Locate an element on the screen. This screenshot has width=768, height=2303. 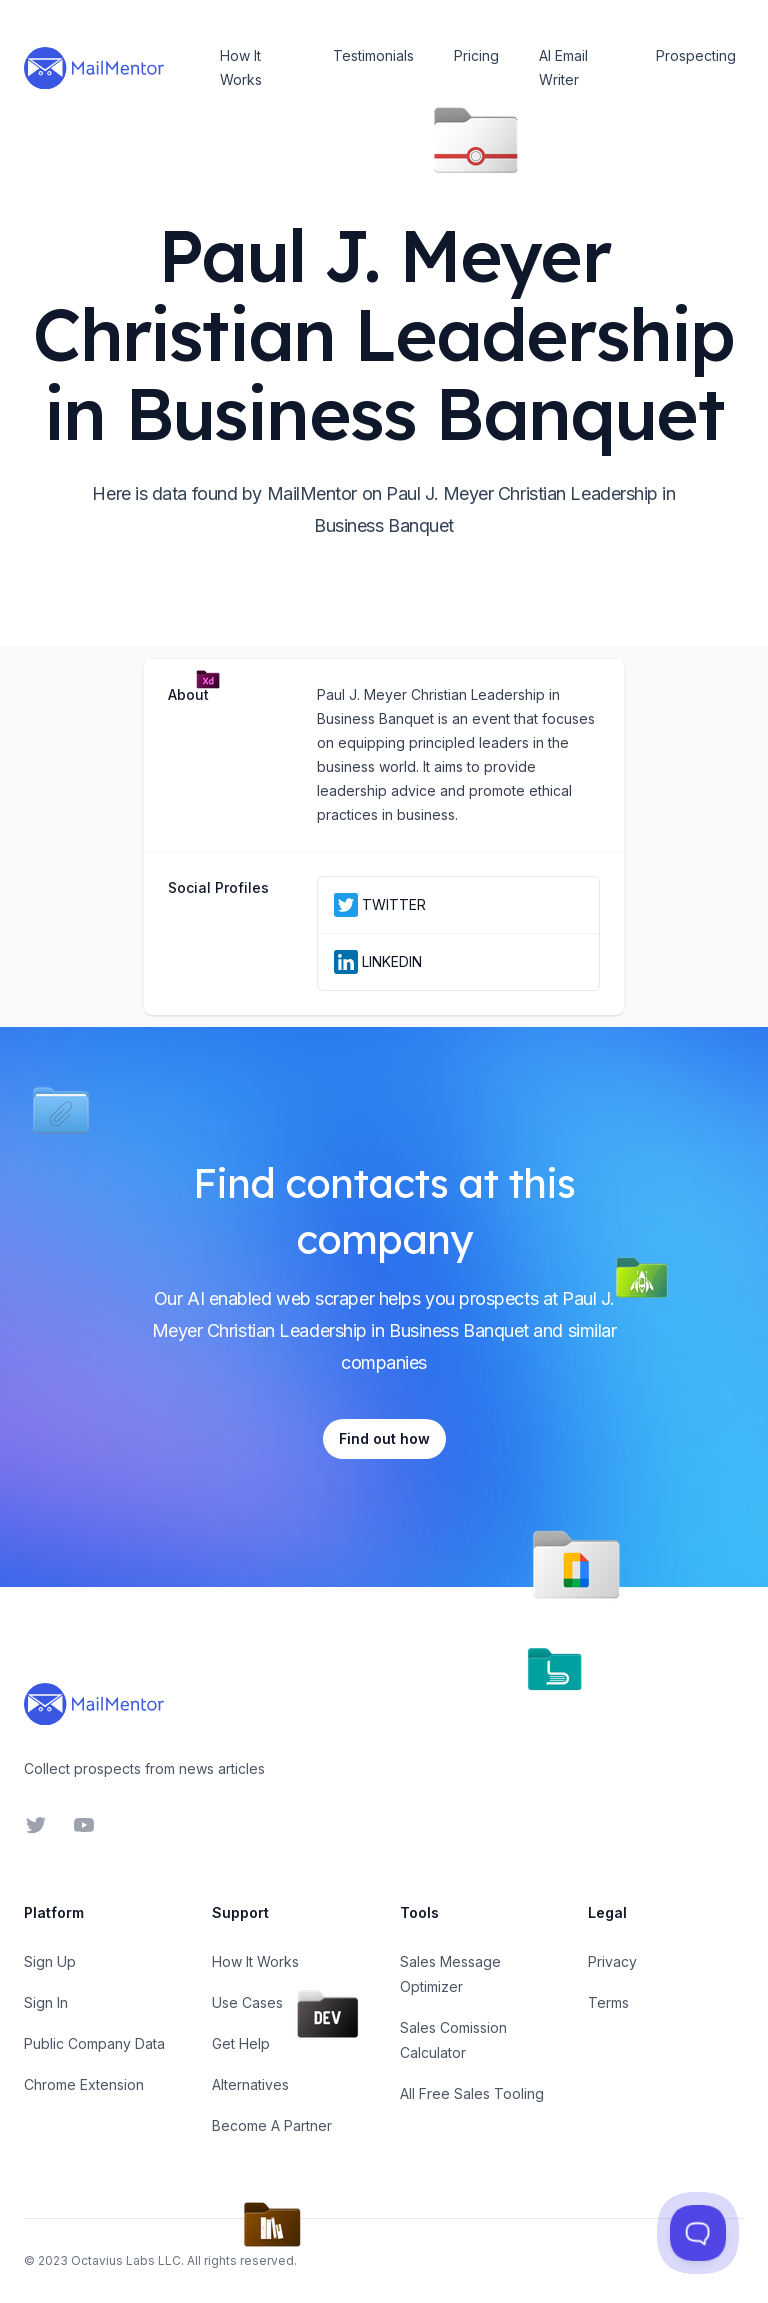
open folder containing google docs files is located at coordinates (576, 1567).